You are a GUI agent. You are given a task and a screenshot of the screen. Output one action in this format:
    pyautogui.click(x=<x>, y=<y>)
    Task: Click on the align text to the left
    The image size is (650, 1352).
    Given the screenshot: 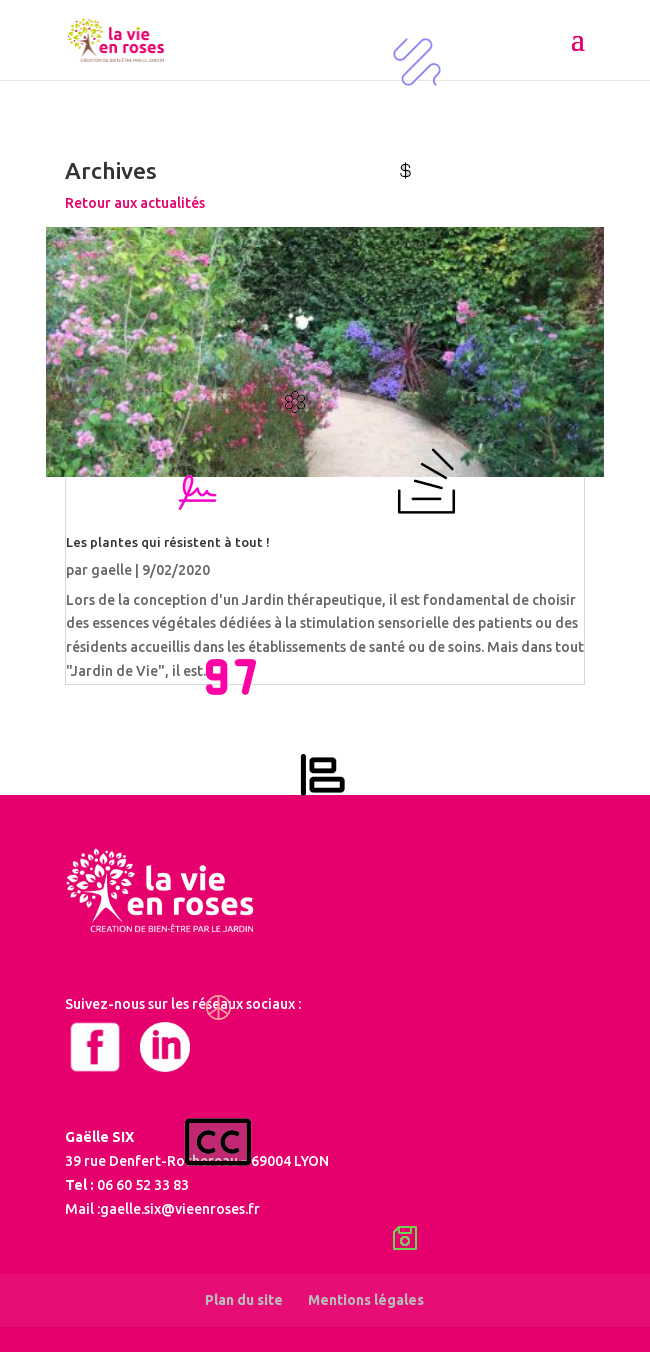 What is the action you would take?
    pyautogui.click(x=322, y=775)
    